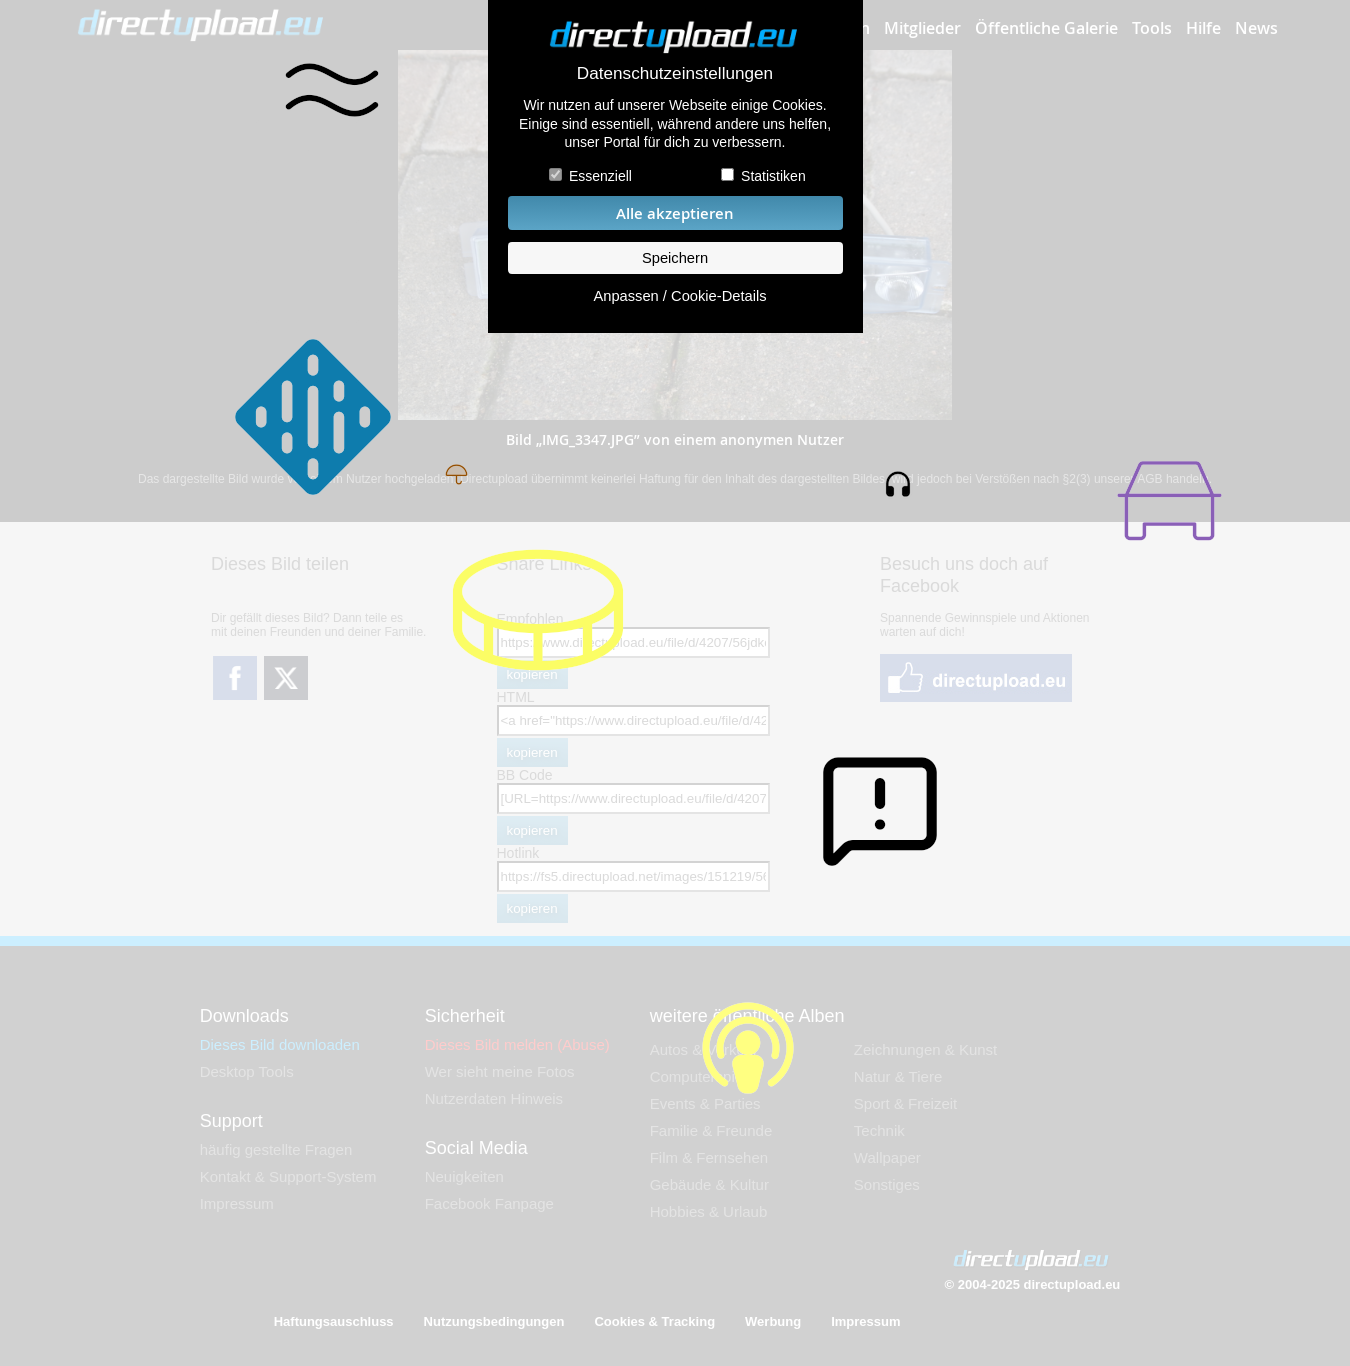 This screenshot has height=1366, width=1350. I want to click on indicates approximate or estimated value, so click(332, 90).